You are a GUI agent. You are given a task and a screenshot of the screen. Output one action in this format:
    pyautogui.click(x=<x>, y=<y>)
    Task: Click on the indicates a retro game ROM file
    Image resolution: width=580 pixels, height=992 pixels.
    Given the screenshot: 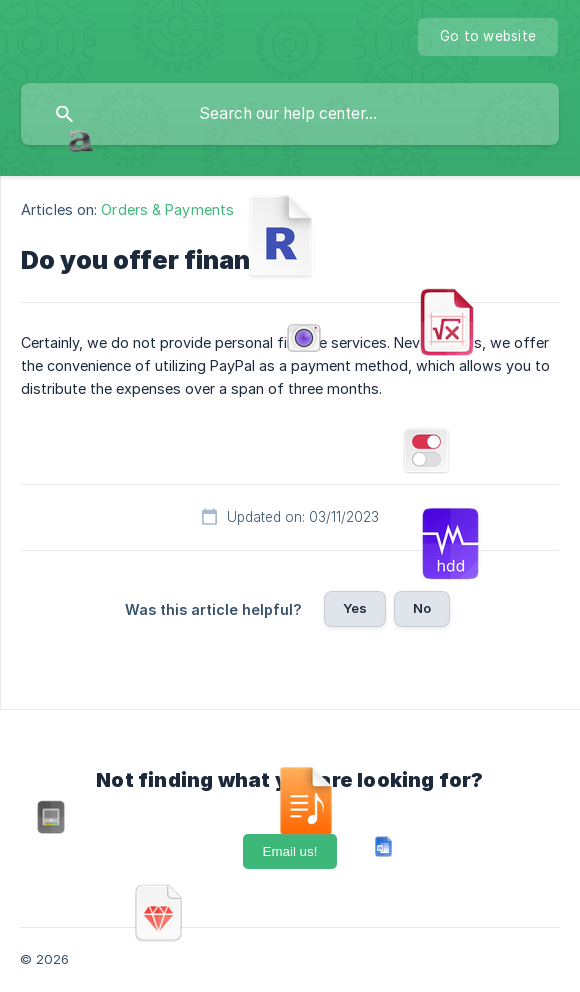 What is the action you would take?
    pyautogui.click(x=51, y=817)
    